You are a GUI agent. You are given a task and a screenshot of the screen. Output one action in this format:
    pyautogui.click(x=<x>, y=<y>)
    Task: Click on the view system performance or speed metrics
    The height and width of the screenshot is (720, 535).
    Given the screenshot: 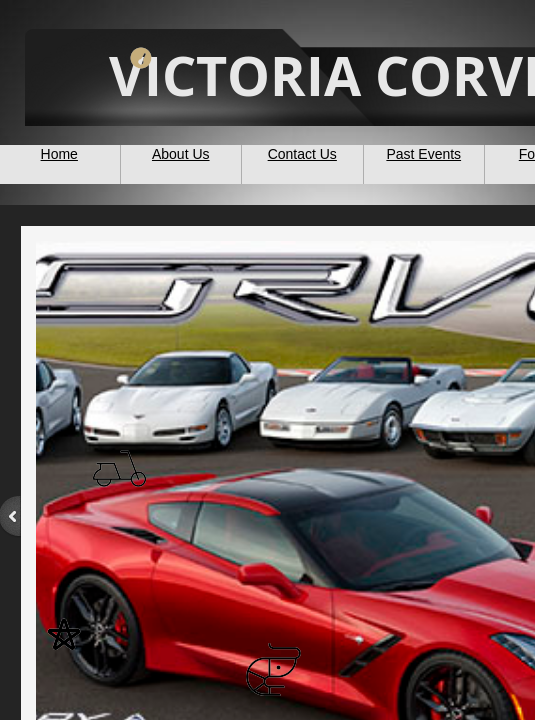 What is the action you would take?
    pyautogui.click(x=141, y=58)
    